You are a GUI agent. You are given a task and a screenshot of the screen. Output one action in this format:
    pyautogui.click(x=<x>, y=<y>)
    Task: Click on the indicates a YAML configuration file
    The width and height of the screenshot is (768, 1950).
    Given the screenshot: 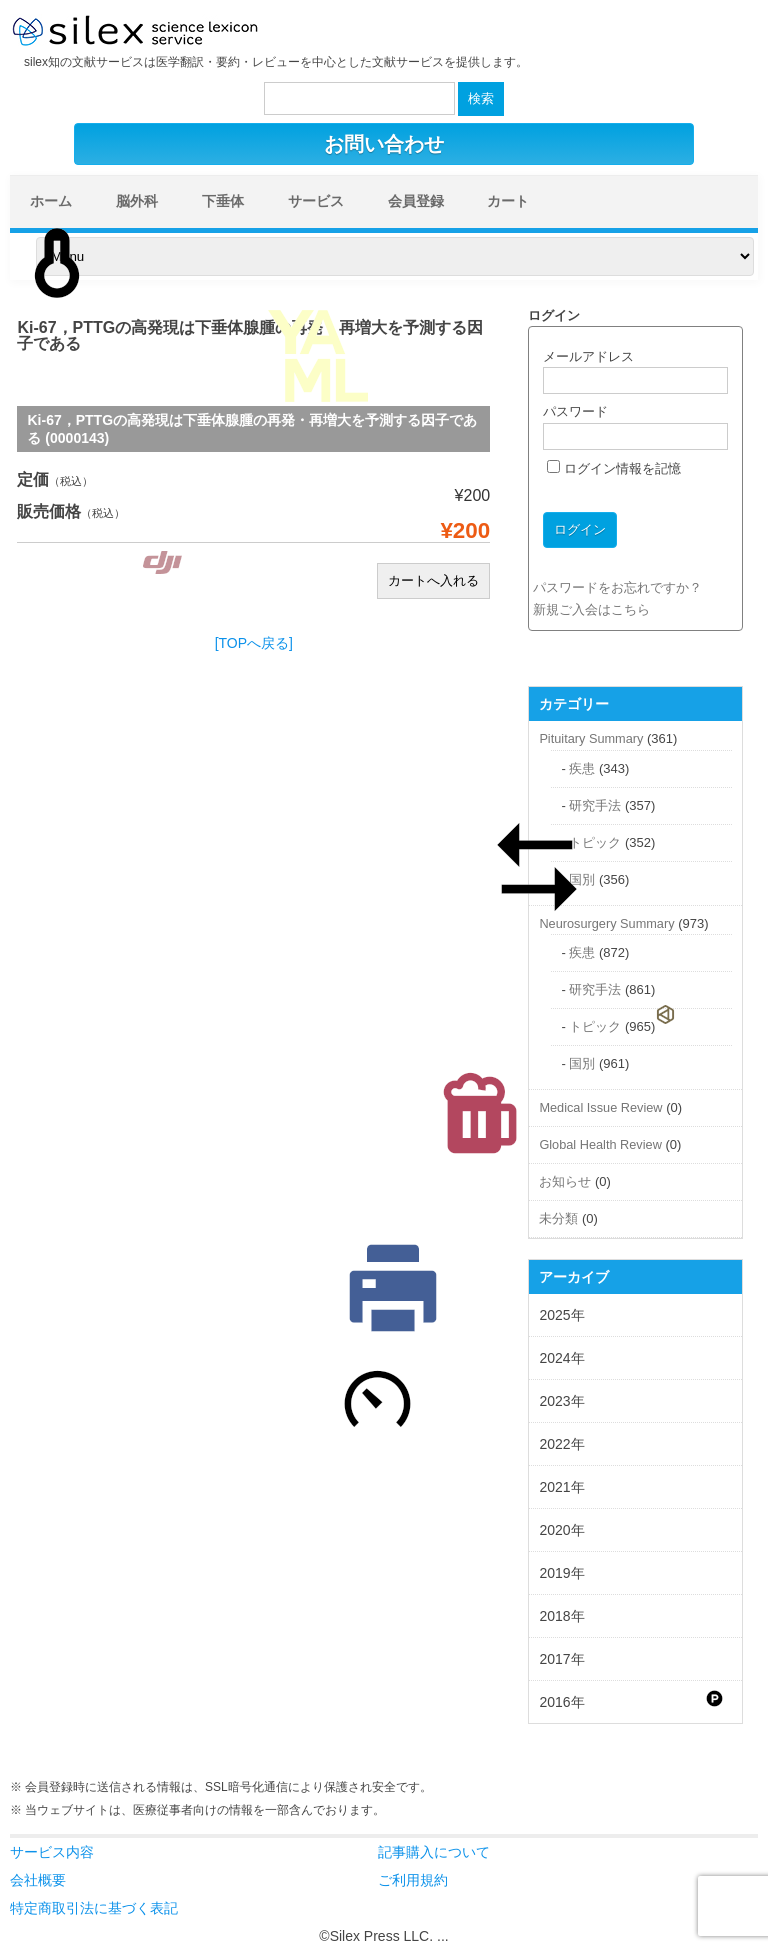 What is the action you would take?
    pyautogui.click(x=318, y=356)
    